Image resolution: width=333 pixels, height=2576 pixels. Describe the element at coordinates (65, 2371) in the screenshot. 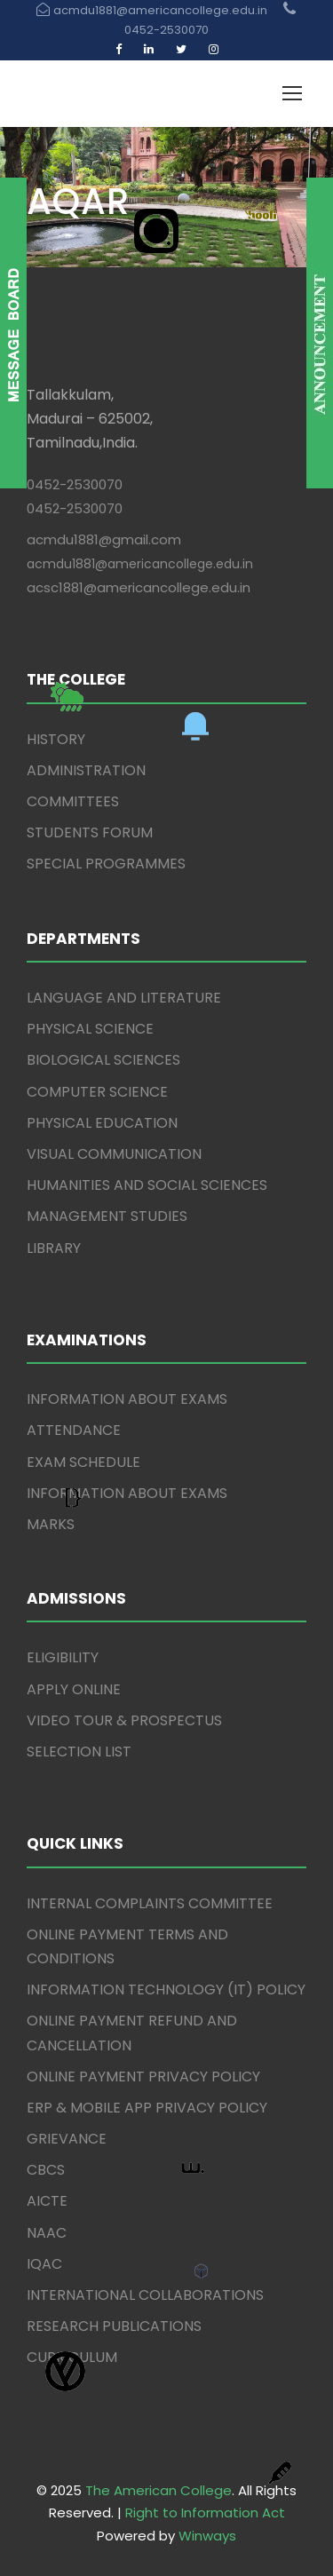

I see `fozzy hosting service logo` at that location.